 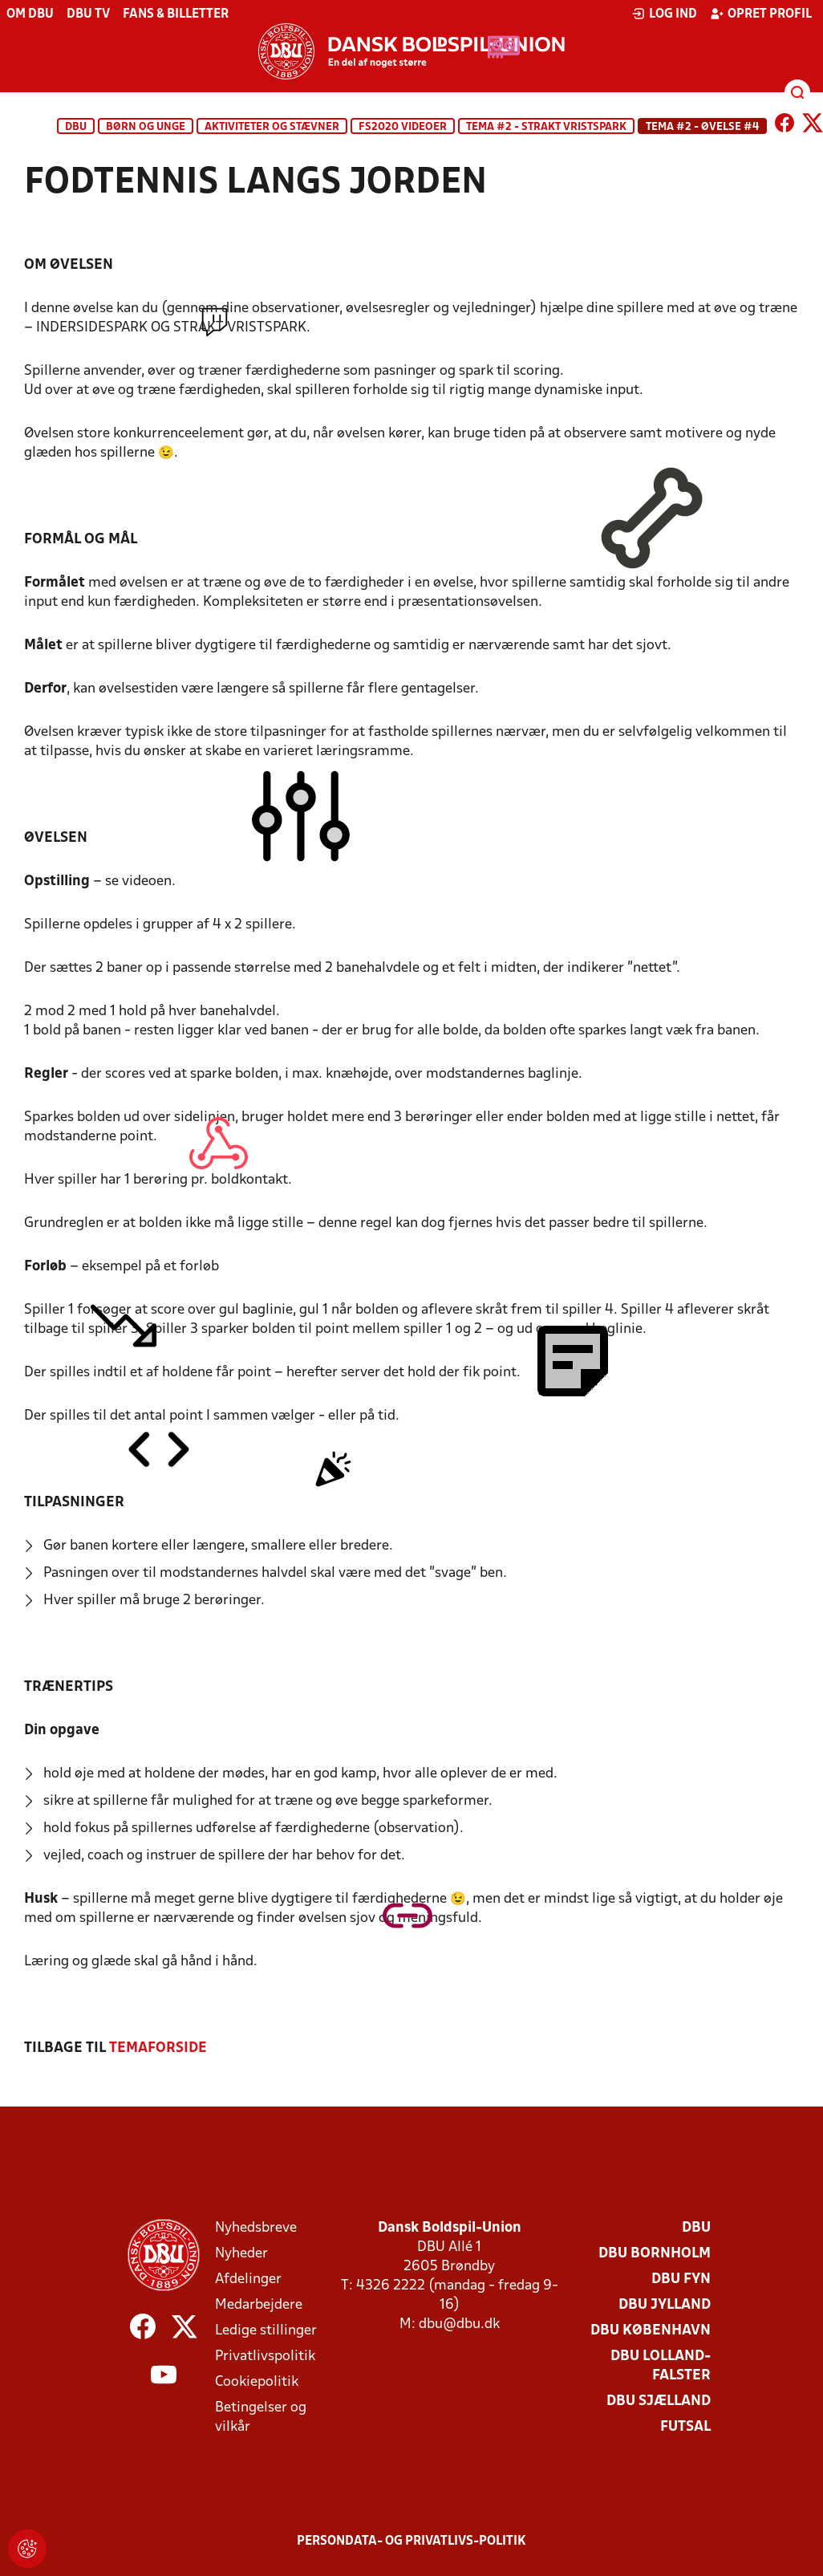 What do you see at coordinates (301, 816) in the screenshot?
I see `adjust settings or preferences` at bounding box center [301, 816].